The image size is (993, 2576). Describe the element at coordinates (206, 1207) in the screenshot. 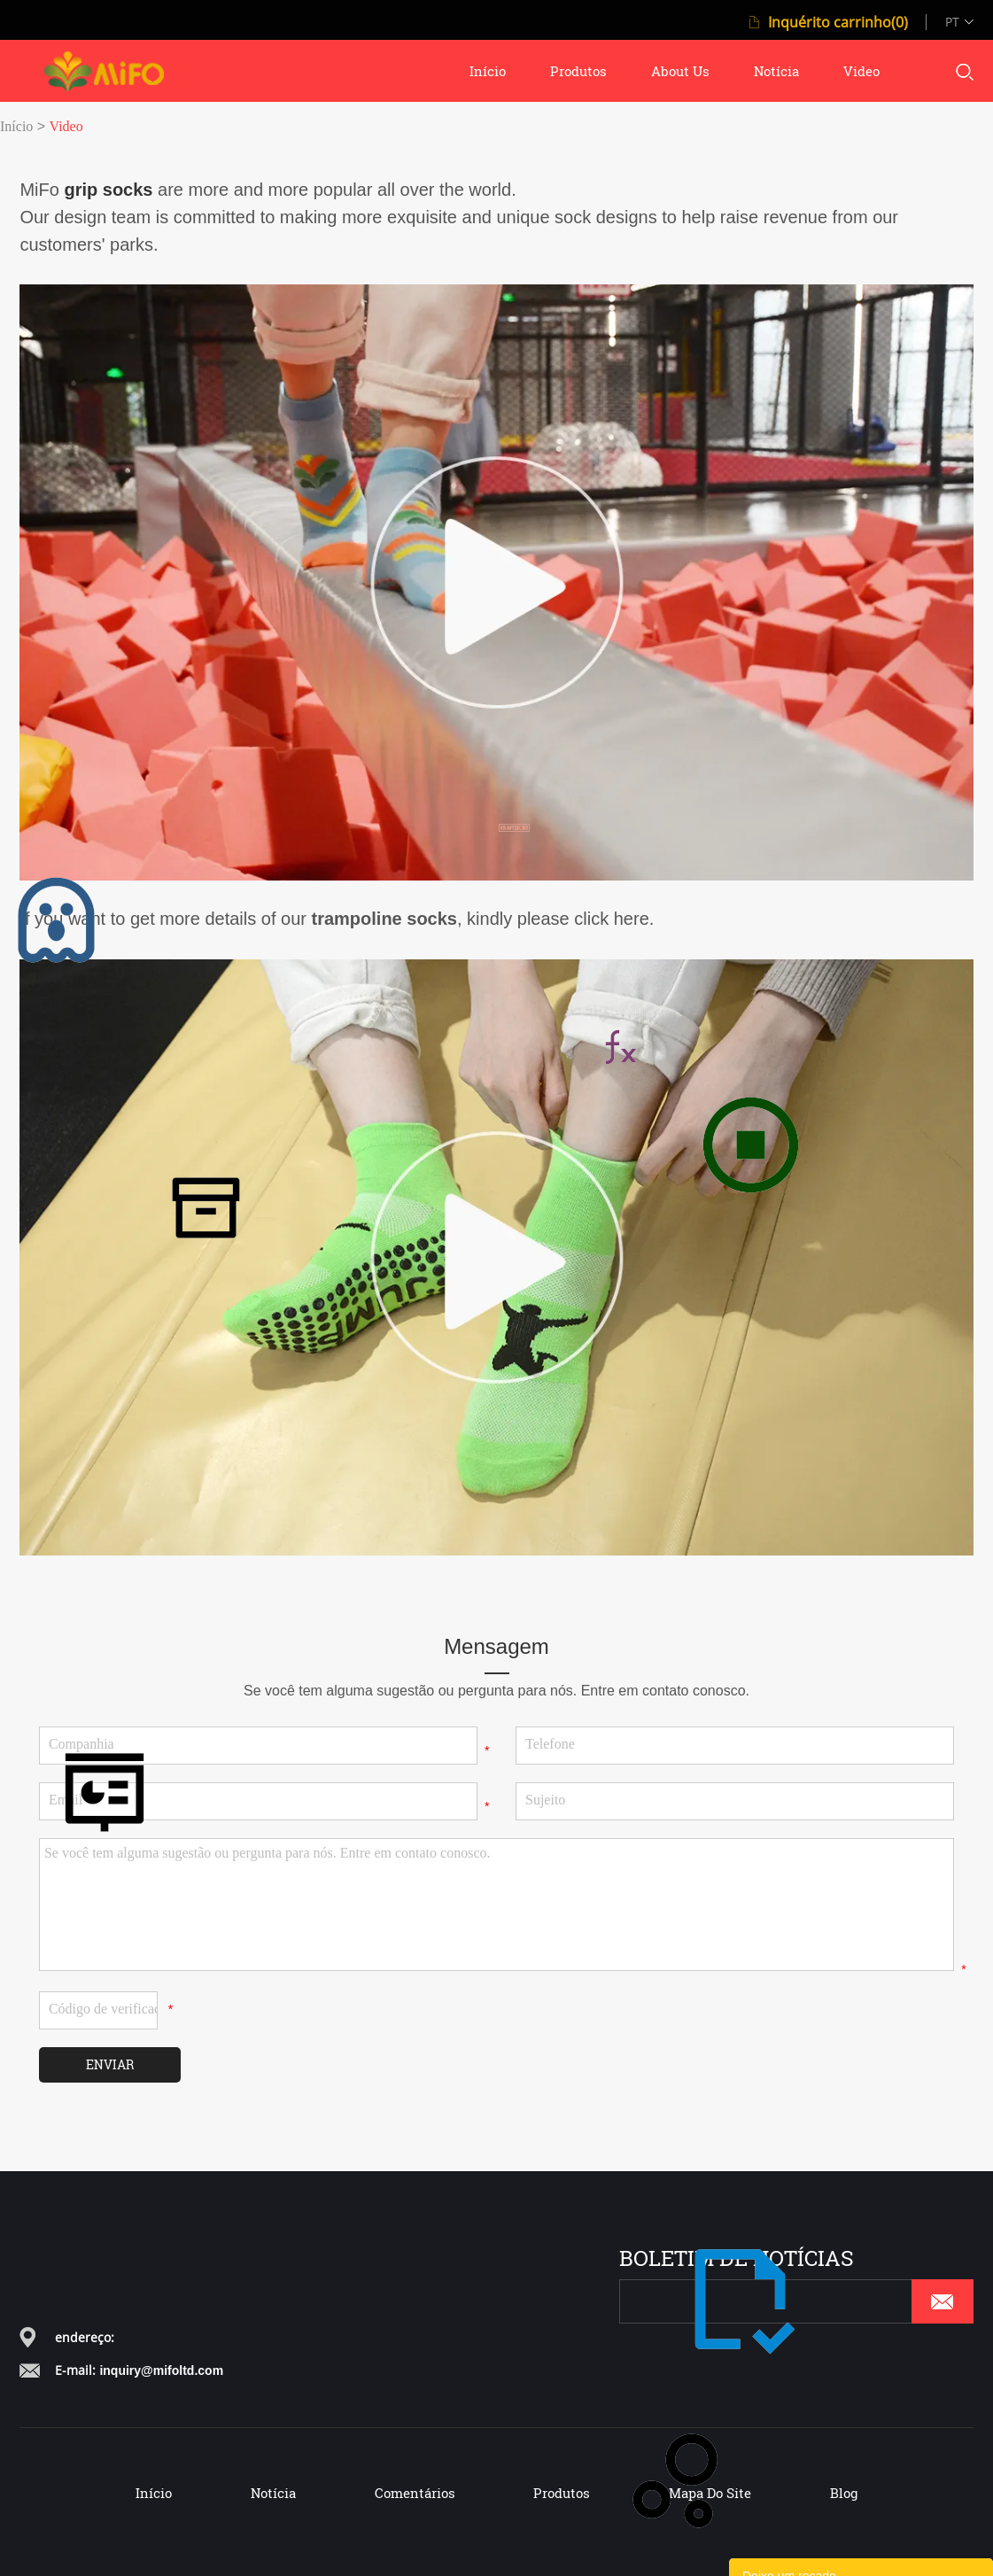

I see `archive this item` at that location.